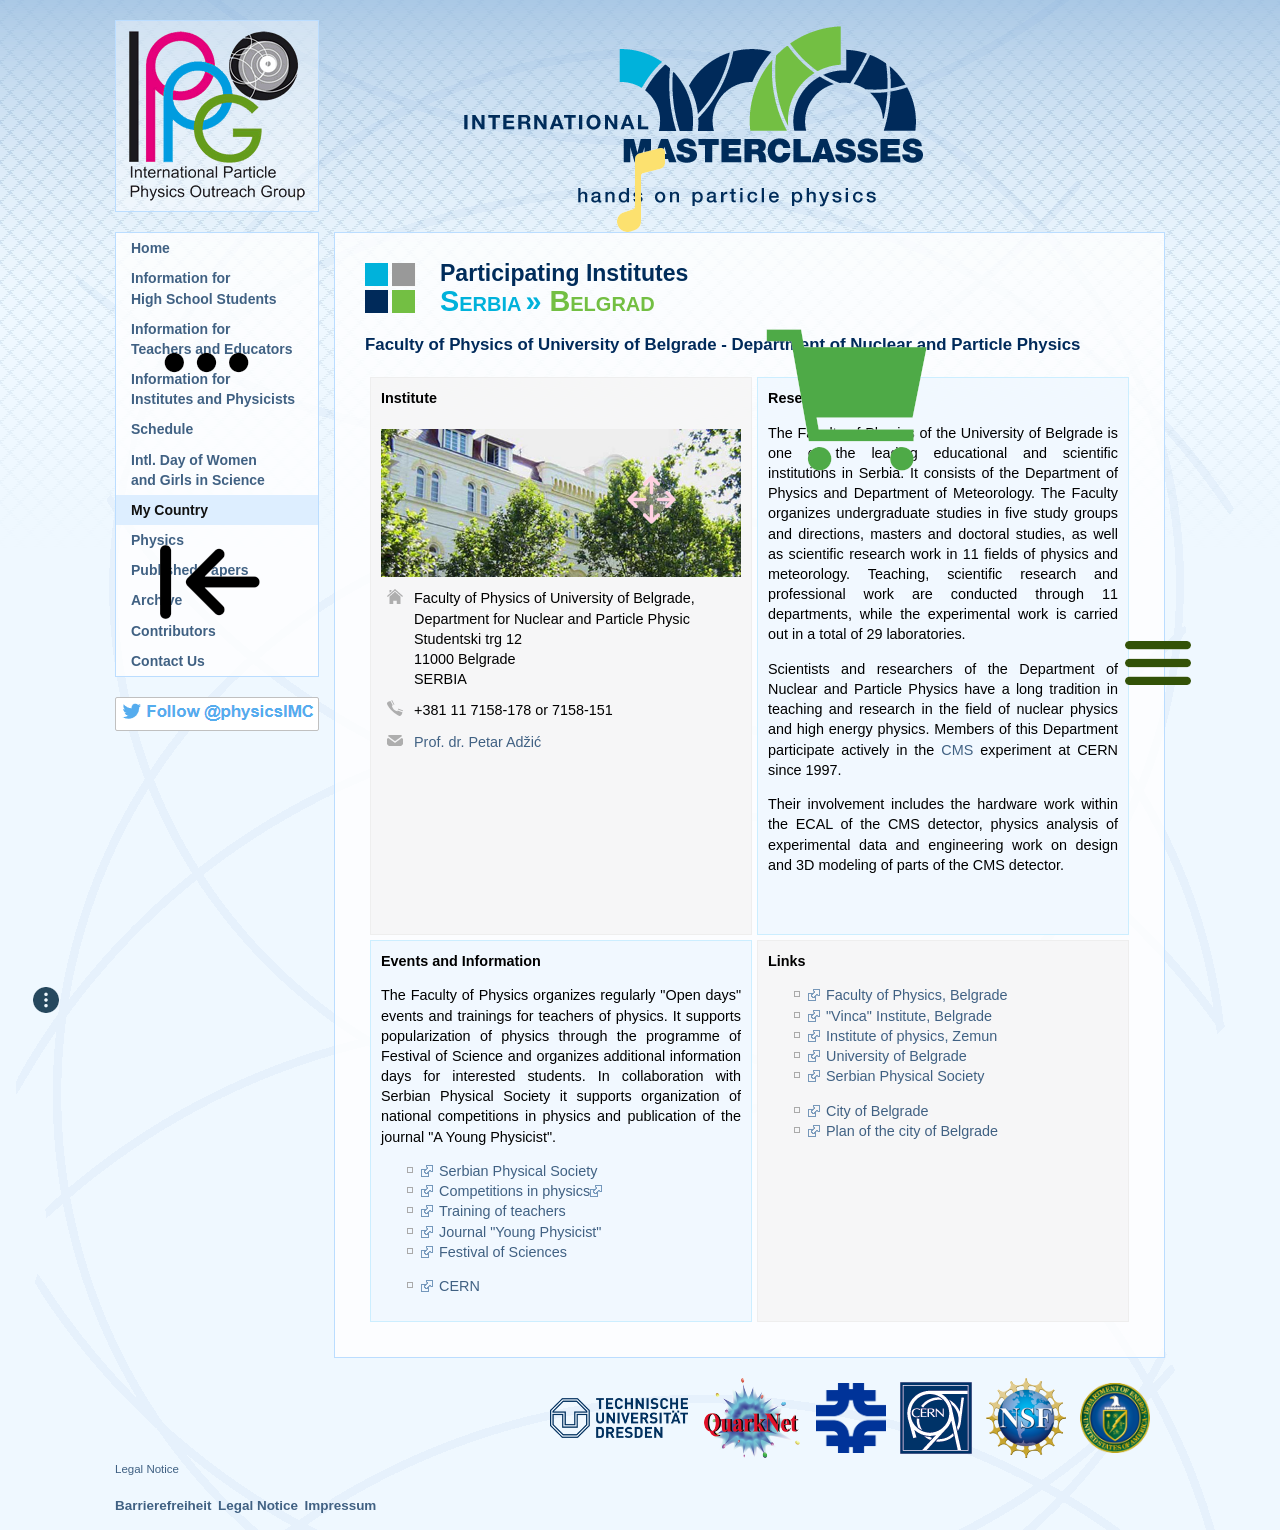 The width and height of the screenshot is (1280, 1530). Describe the element at coordinates (208, 582) in the screenshot. I see `skip to the beginning of a track or playlist` at that location.